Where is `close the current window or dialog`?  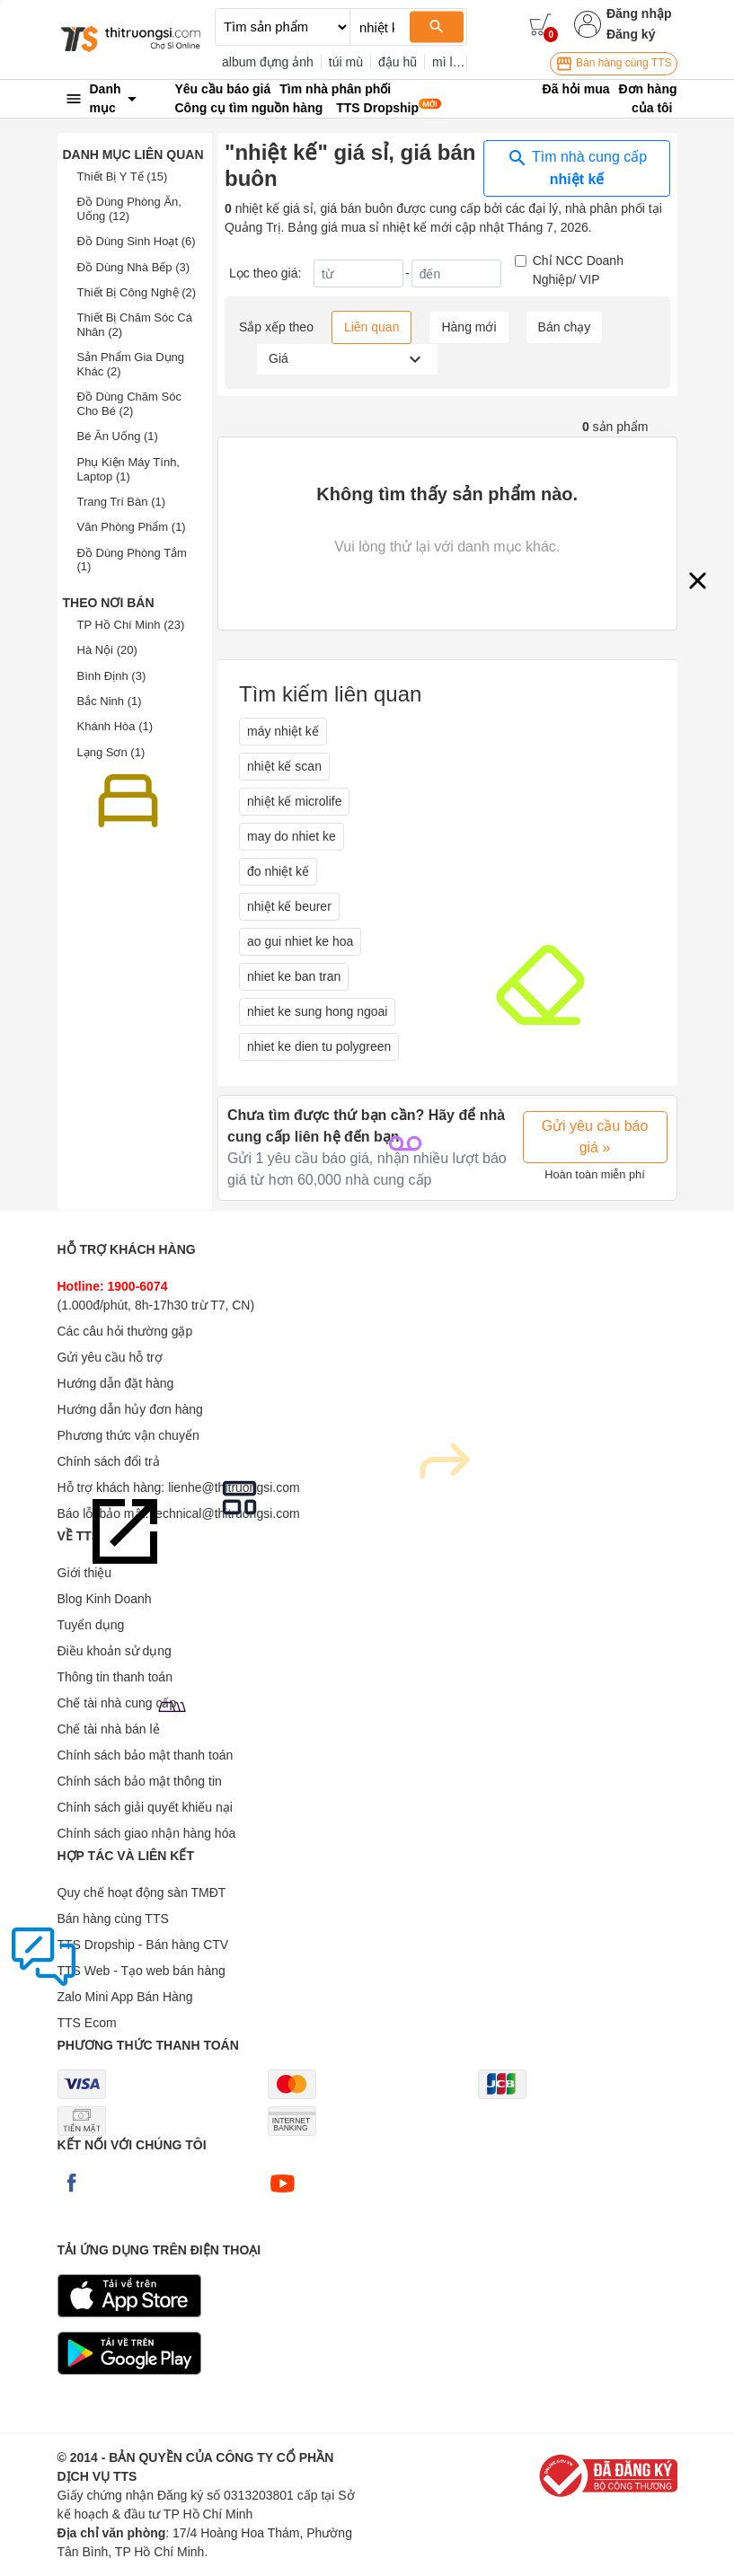
close the current window or dialog is located at coordinates (697, 580).